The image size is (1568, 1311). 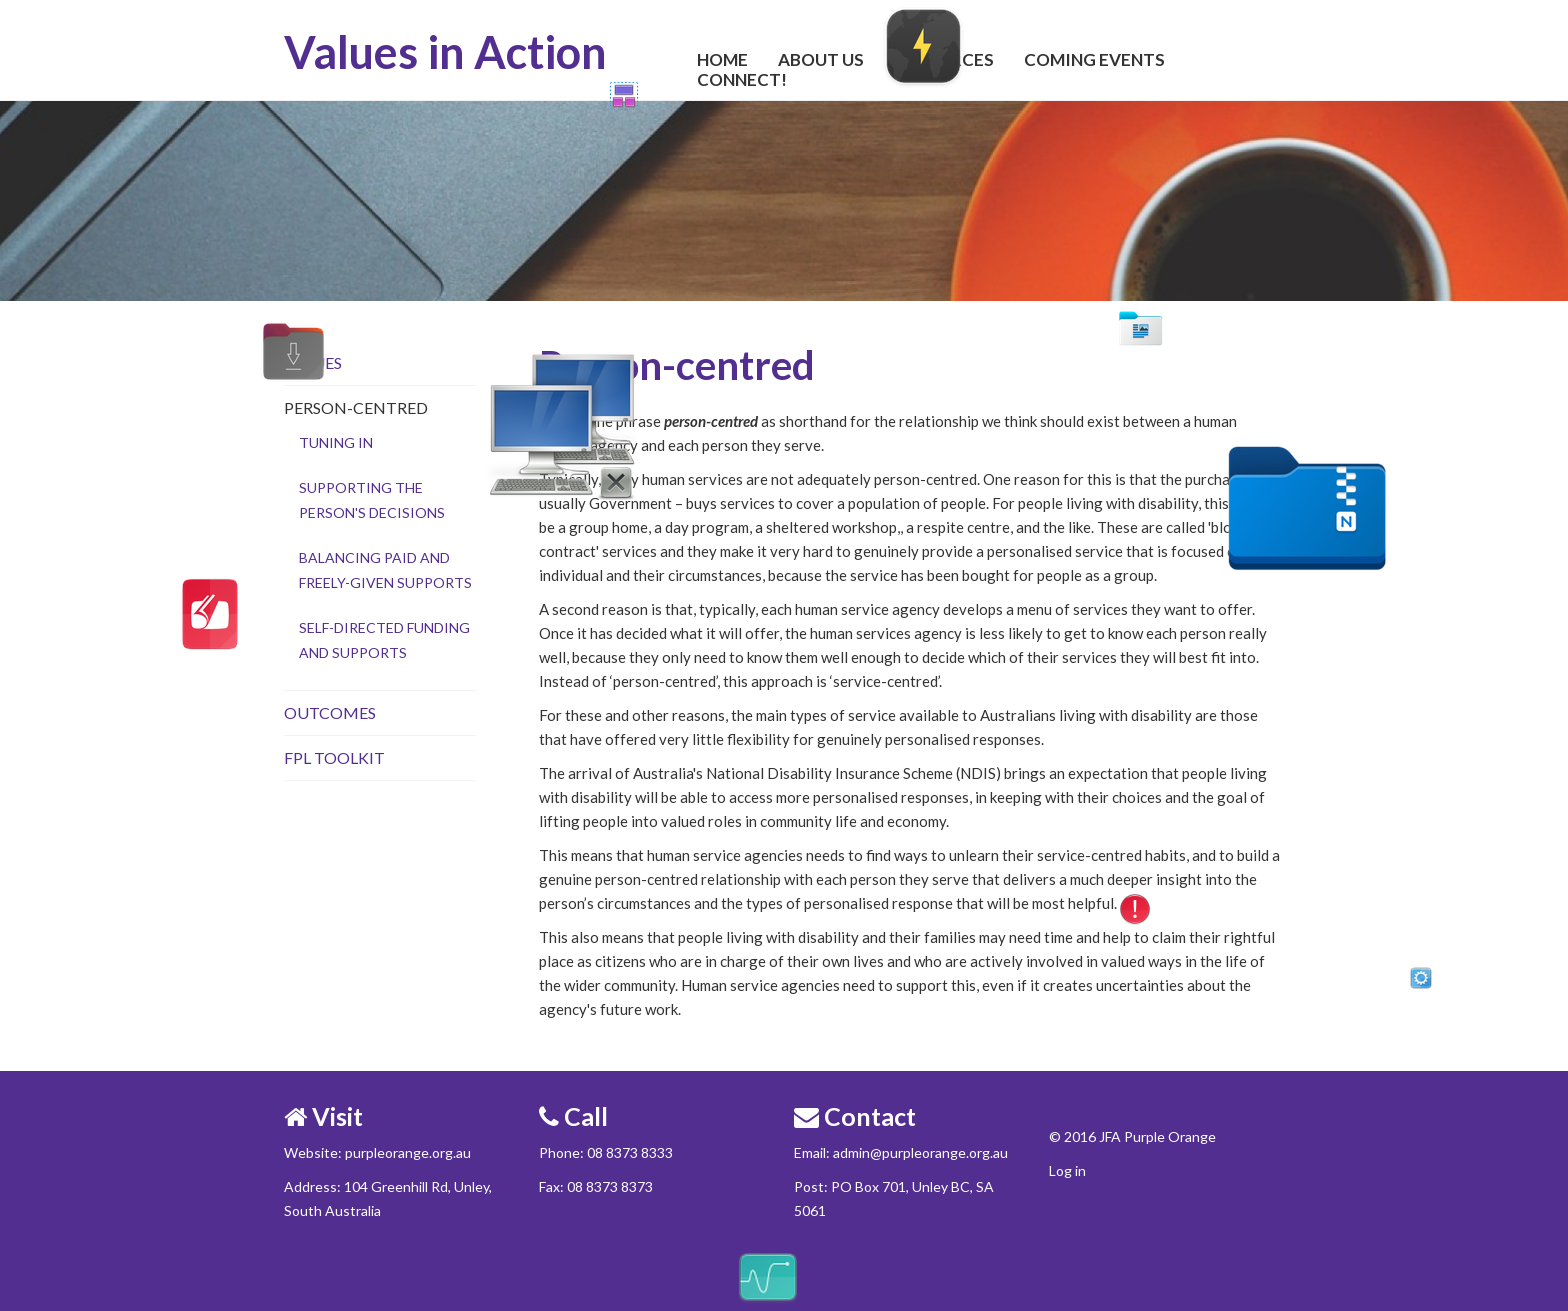 What do you see at coordinates (561, 425) in the screenshot?
I see `indicates no network connection available` at bounding box center [561, 425].